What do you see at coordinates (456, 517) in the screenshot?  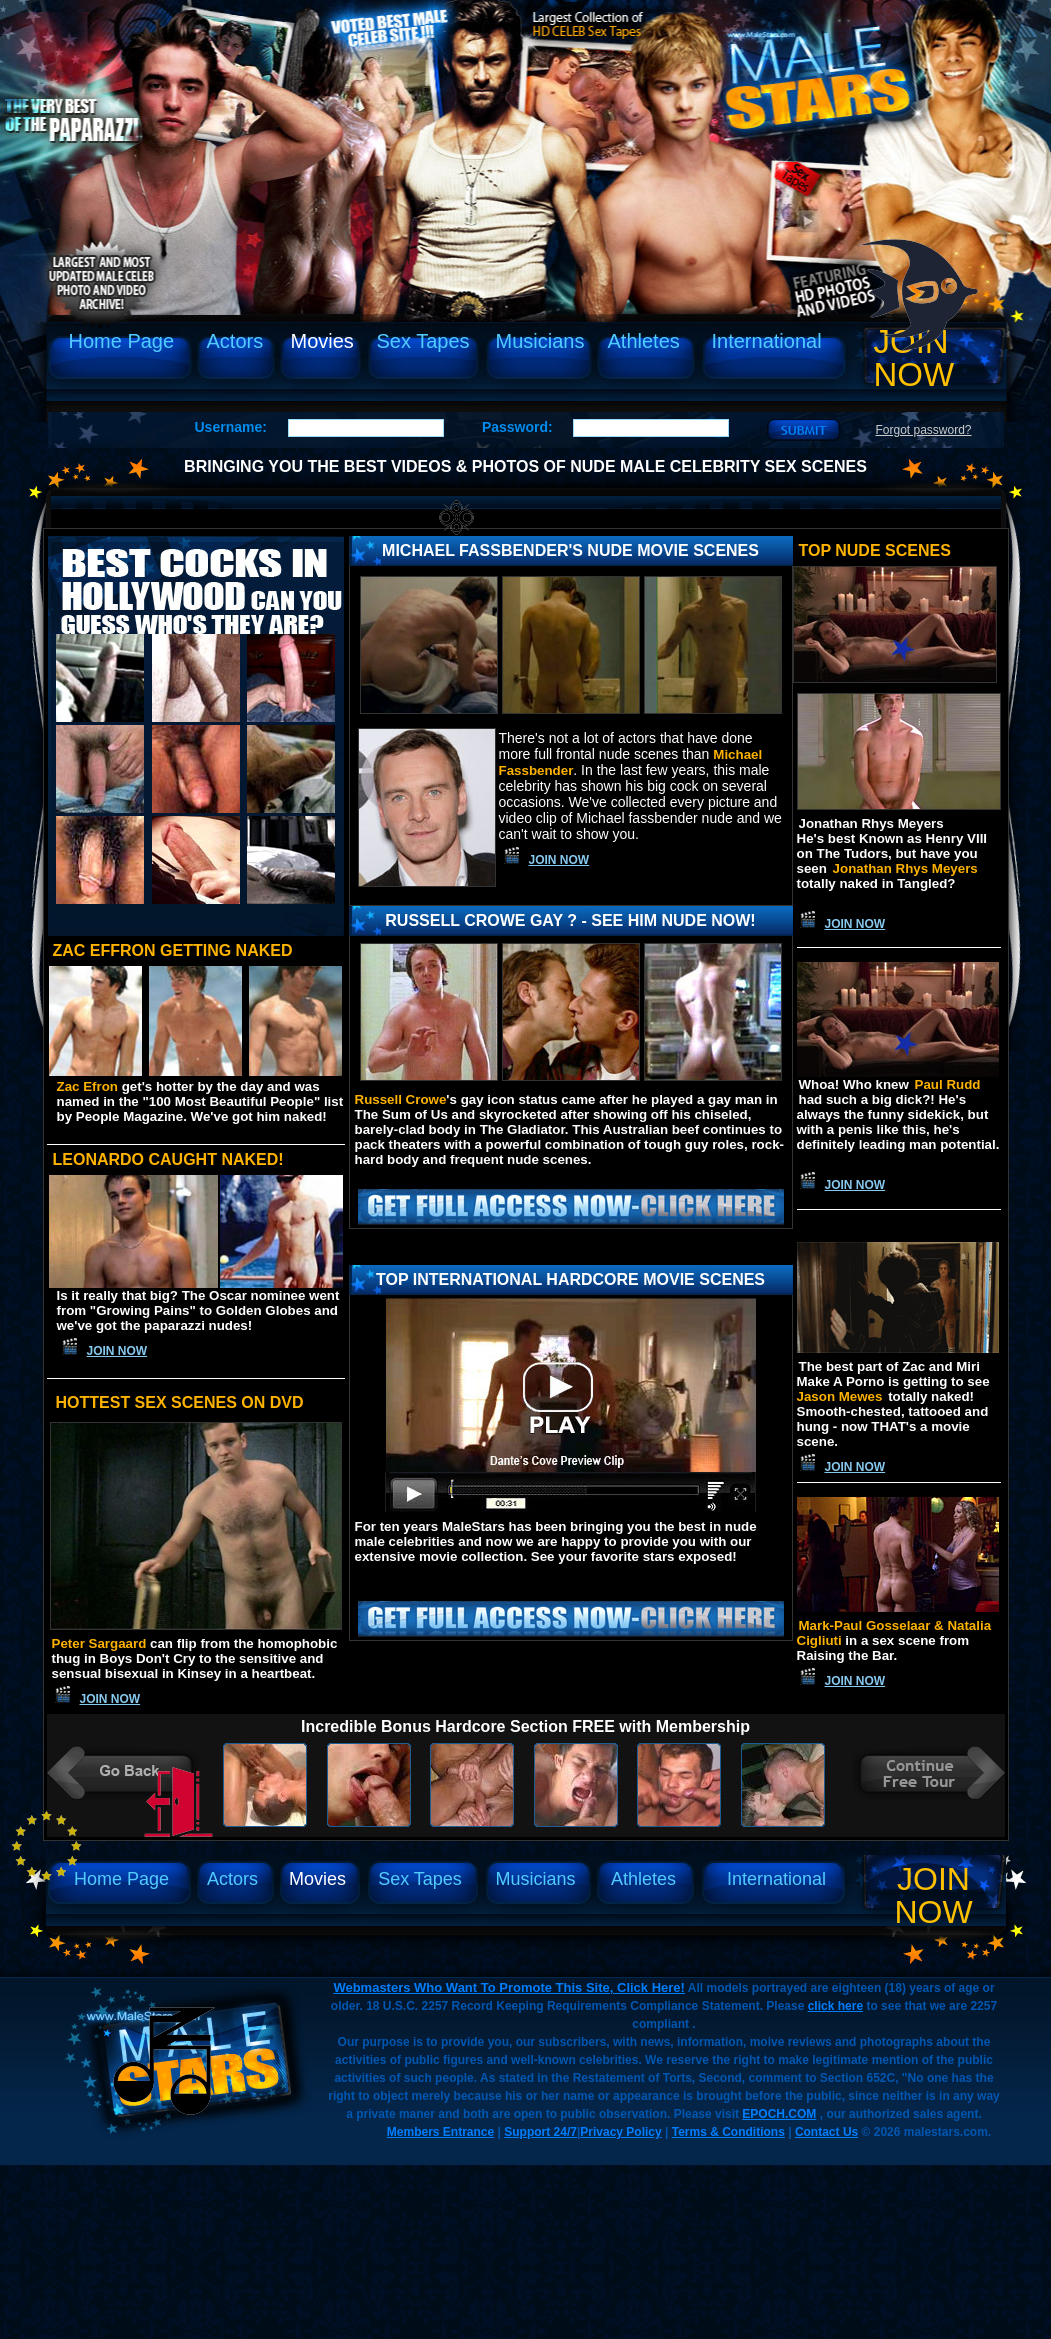 I see `decorative abstract shape or pattern element` at bounding box center [456, 517].